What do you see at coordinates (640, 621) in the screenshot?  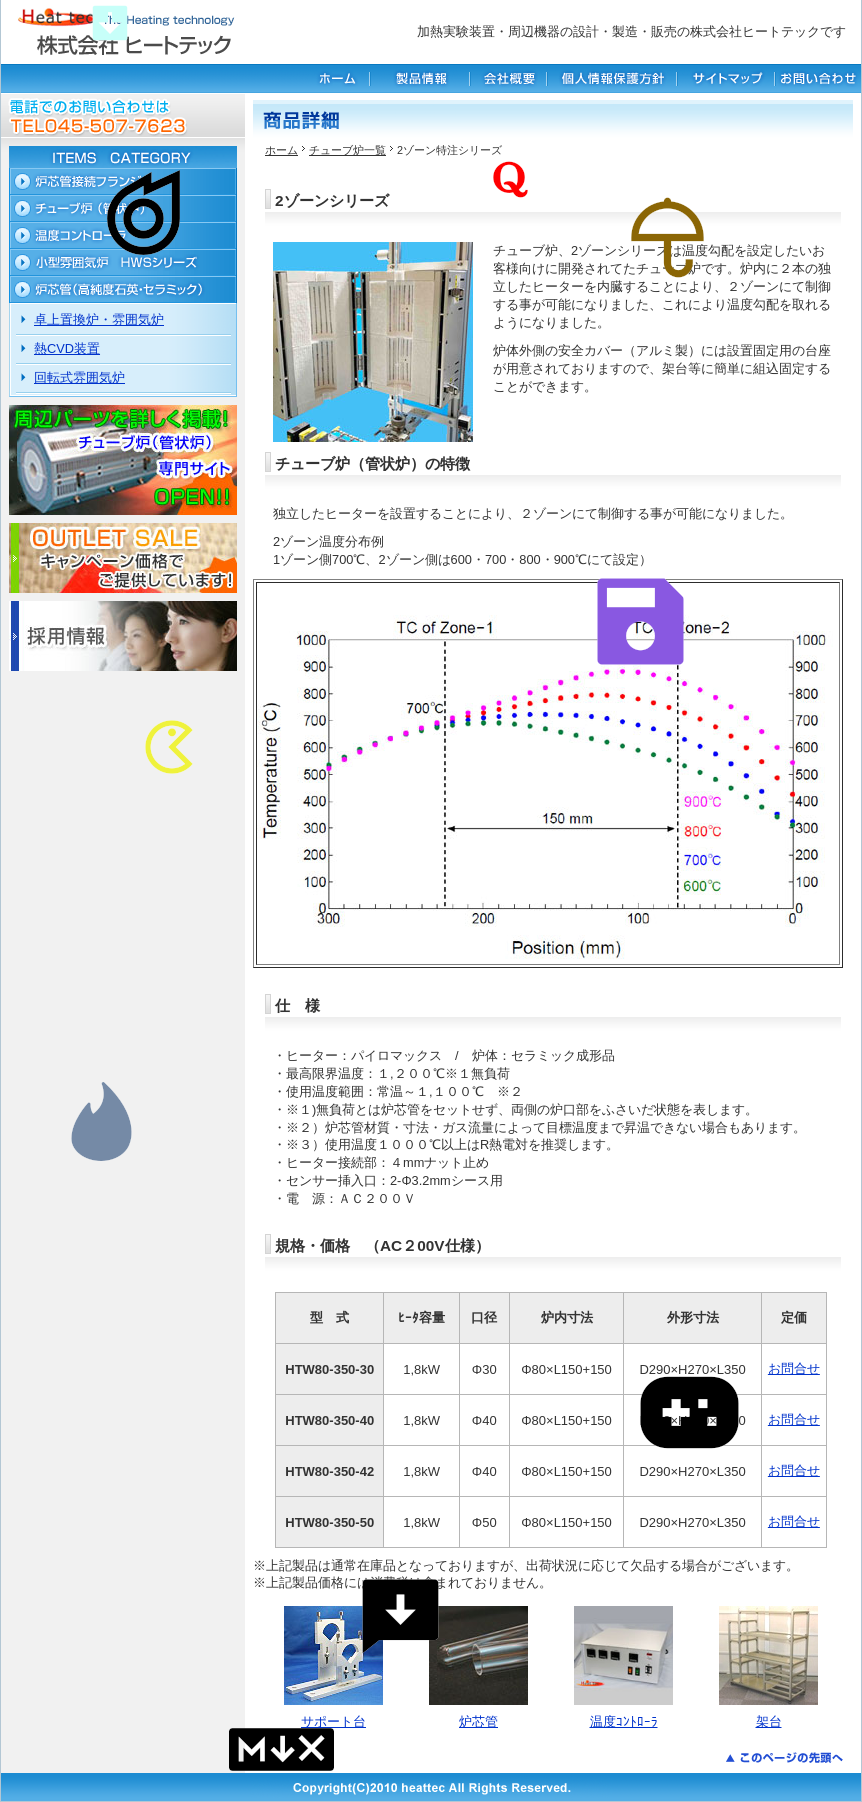 I see `save current file or document` at bounding box center [640, 621].